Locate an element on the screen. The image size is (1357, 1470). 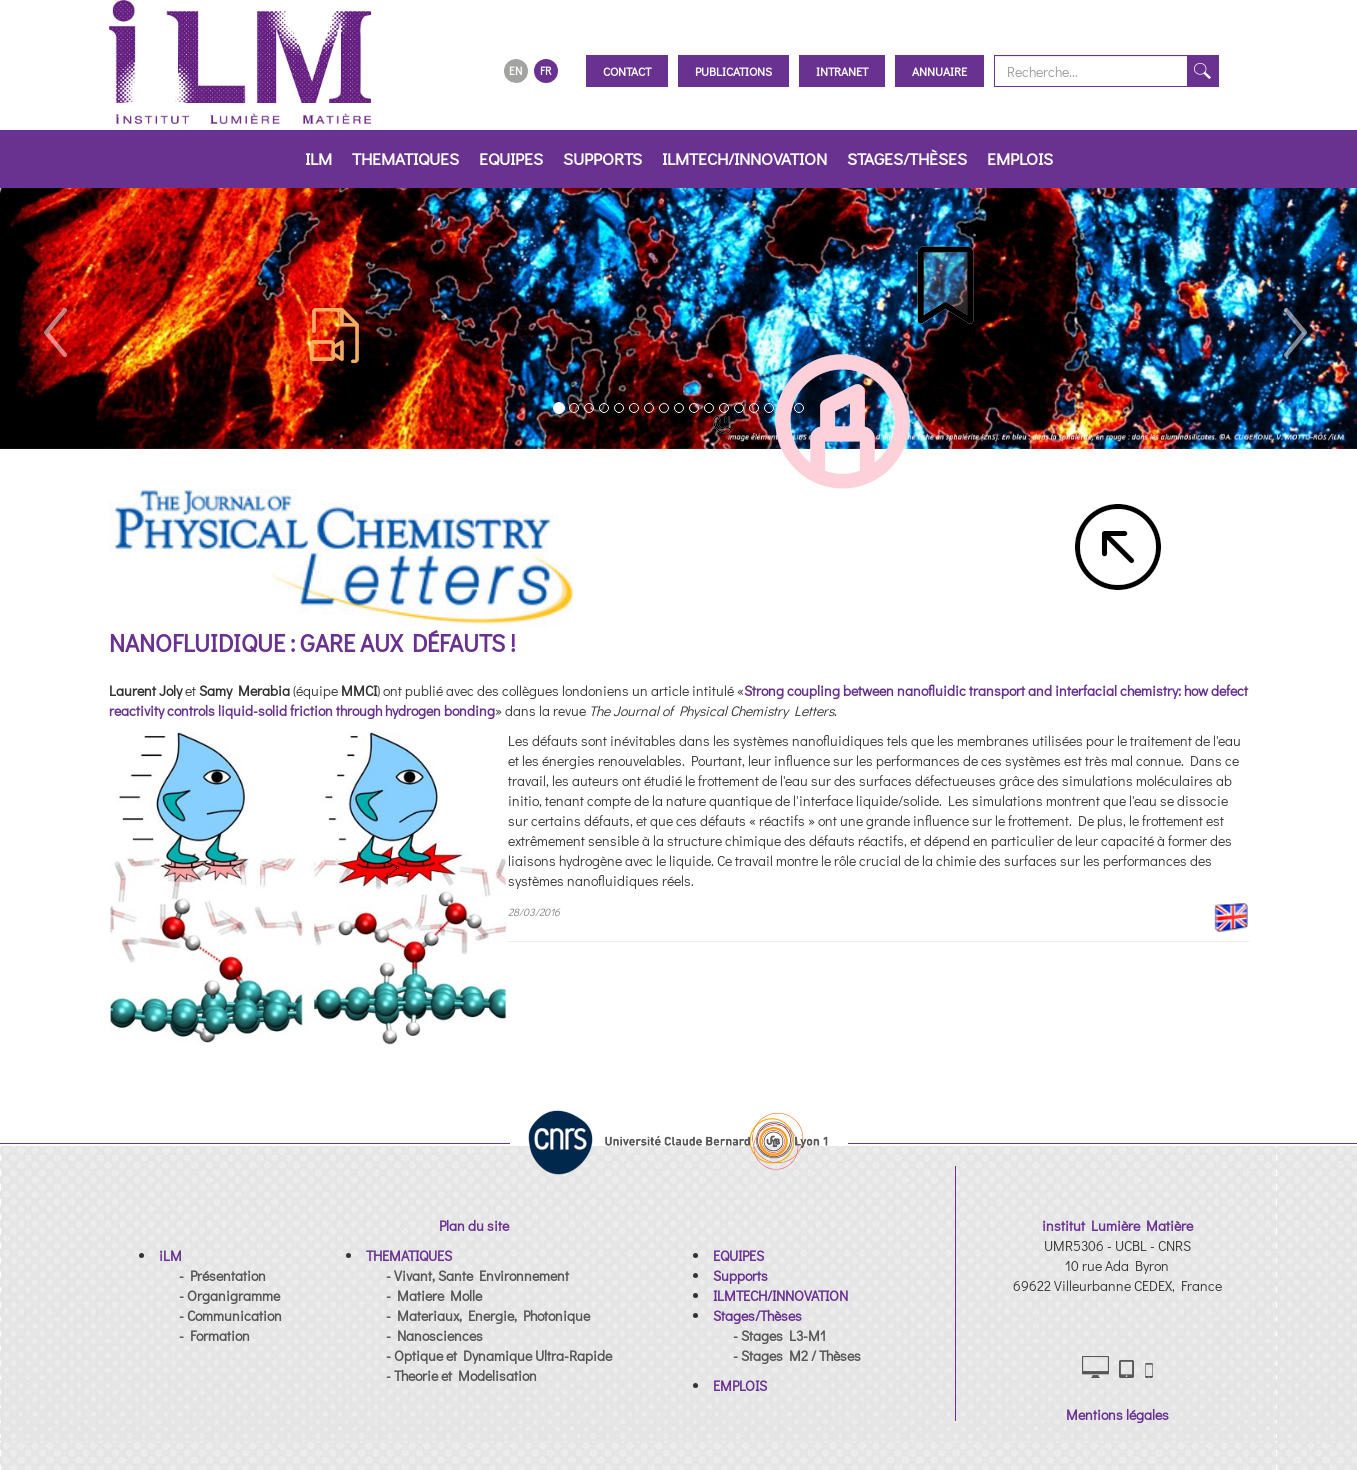
save this item to your bookmarks is located at coordinates (945, 283).